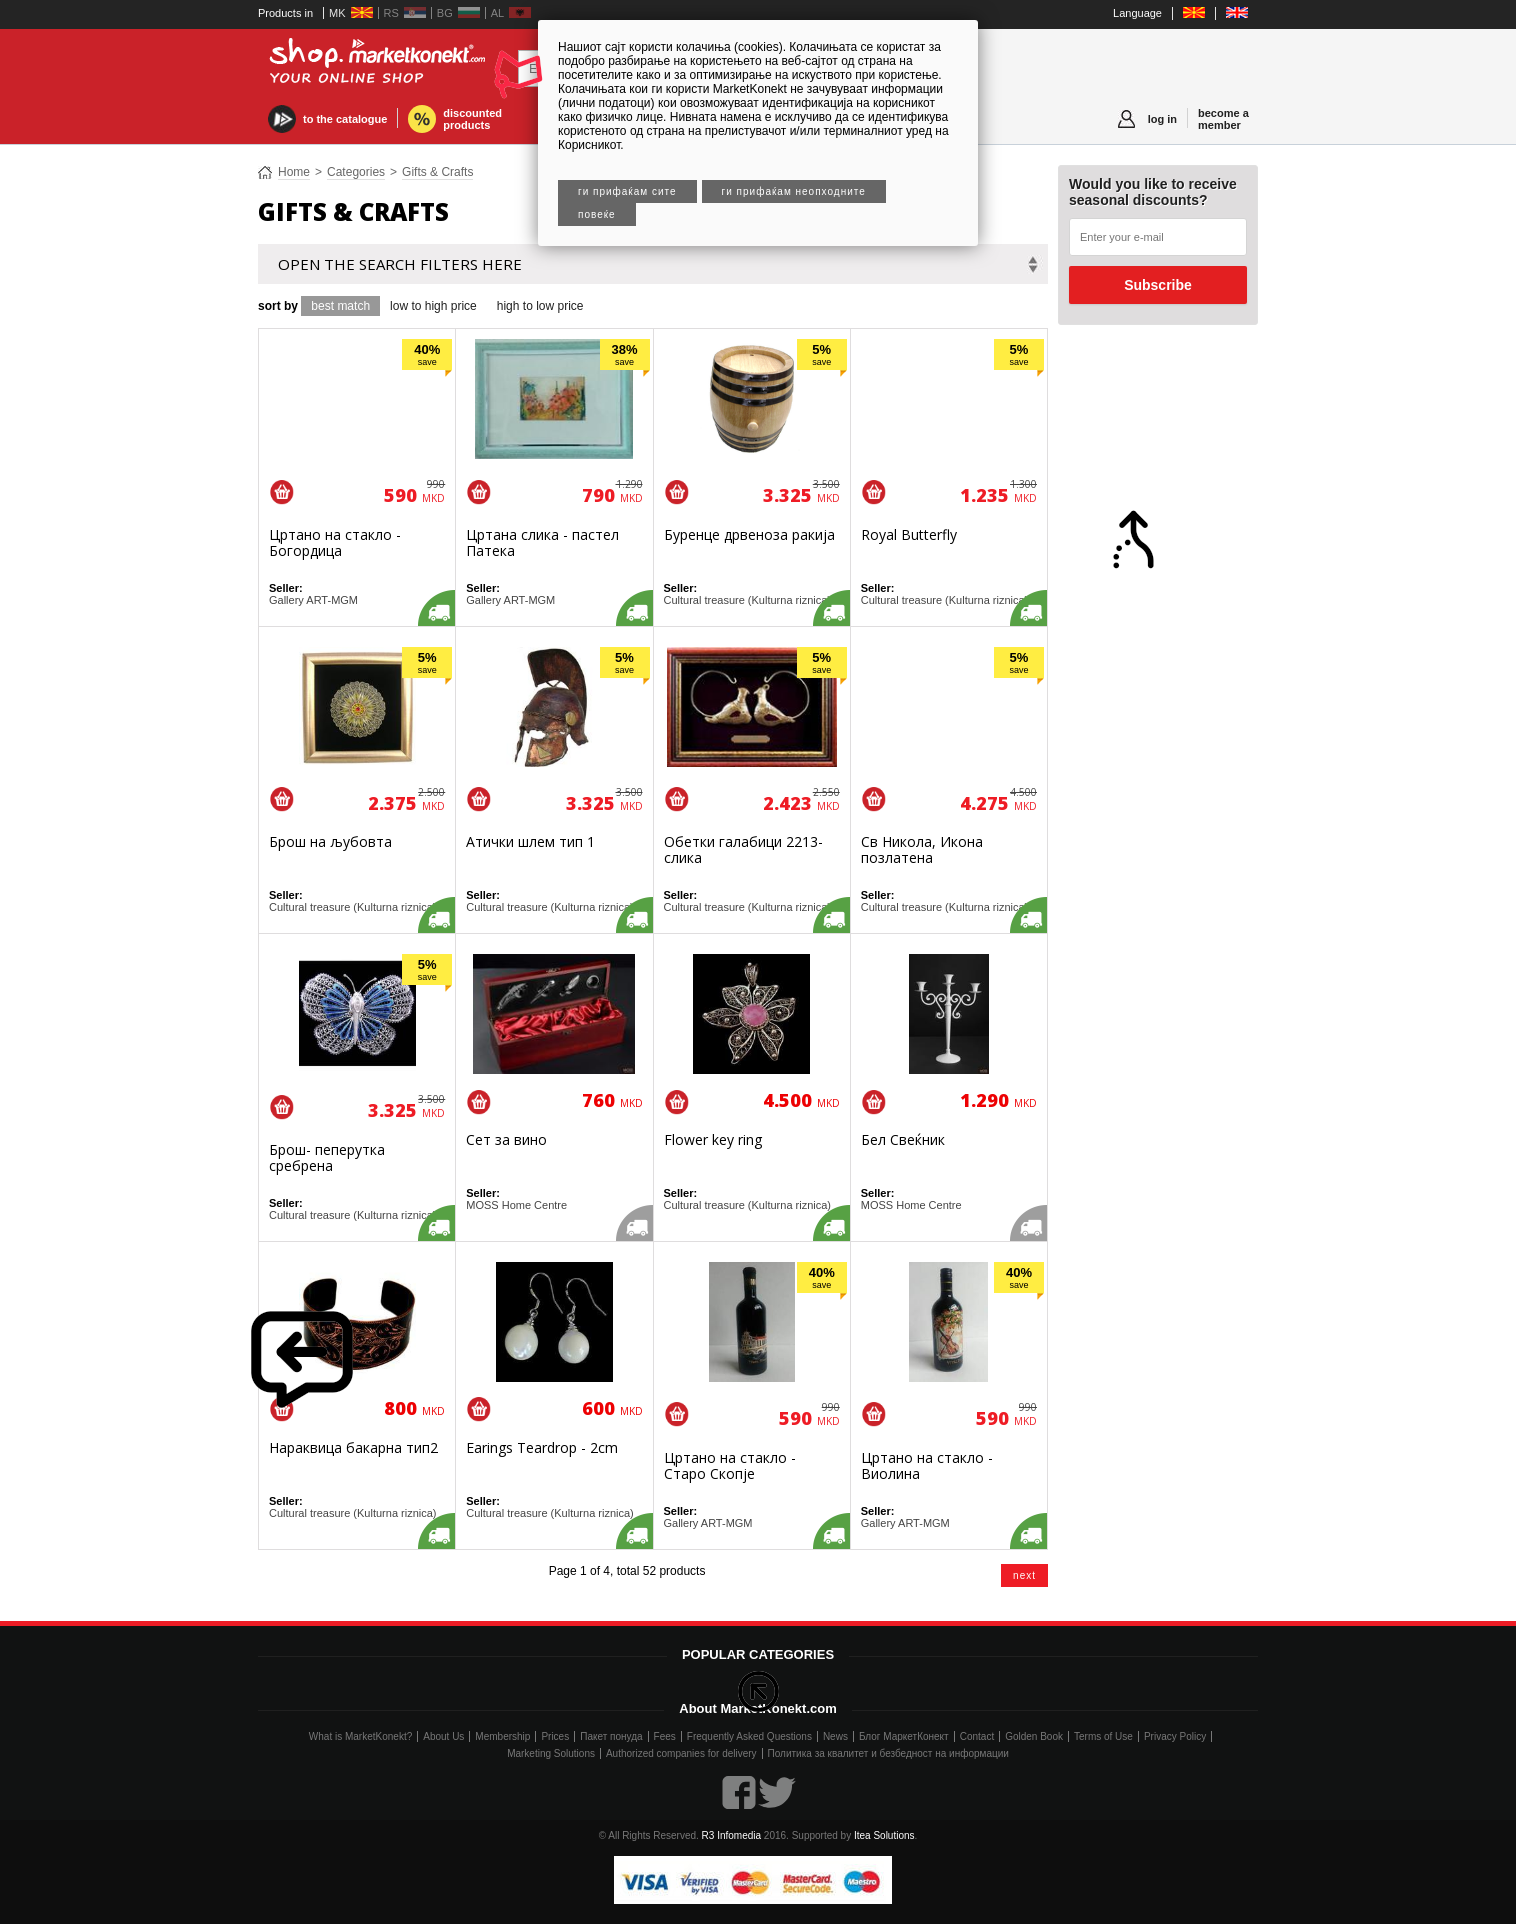 The width and height of the screenshot is (1516, 1924). Describe the element at coordinates (1133, 539) in the screenshot. I see `merge content from right side` at that location.